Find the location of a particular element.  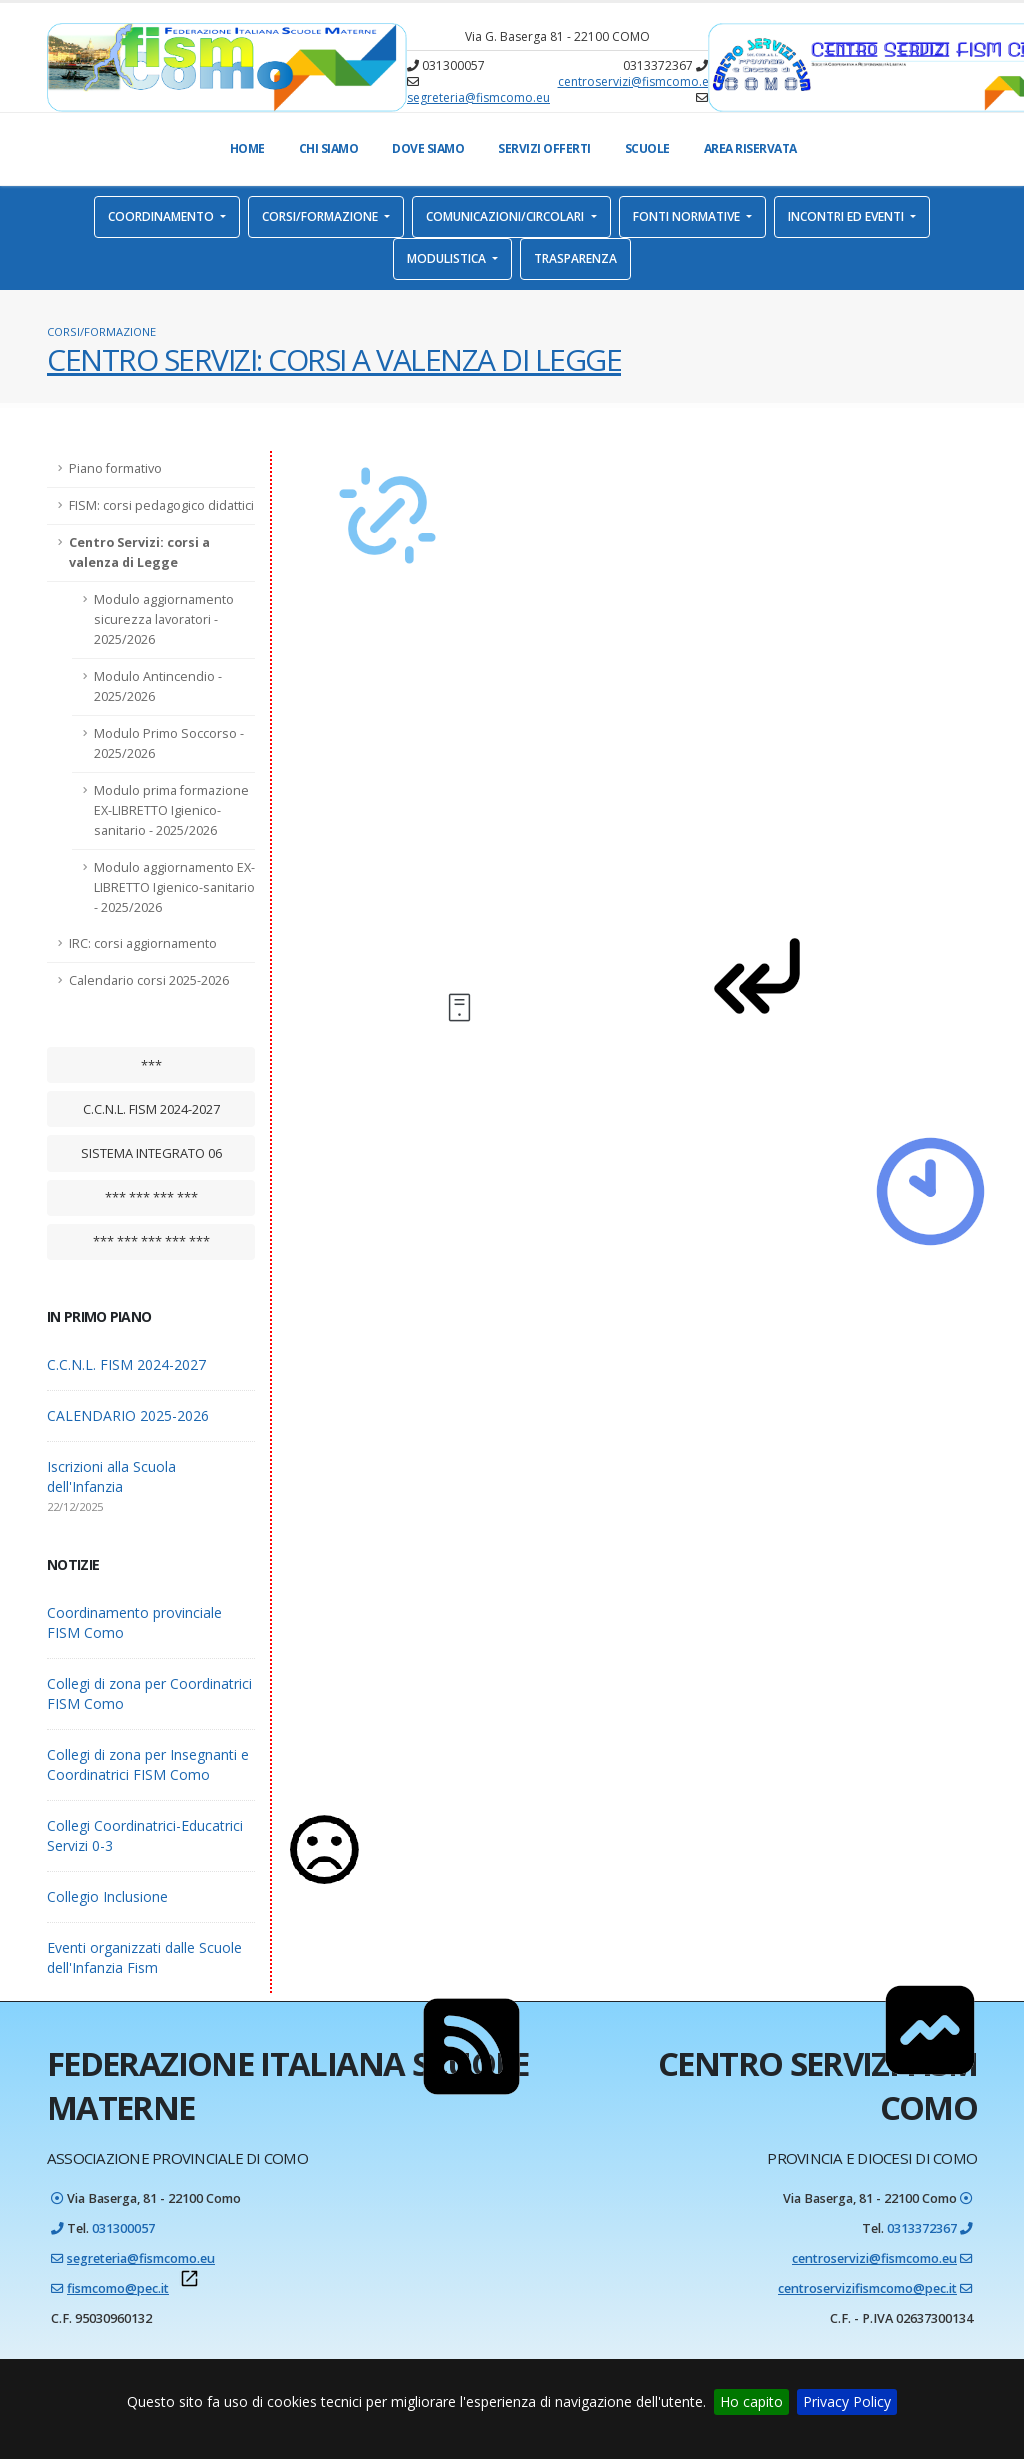

rate your experience as negative is located at coordinates (324, 1849).